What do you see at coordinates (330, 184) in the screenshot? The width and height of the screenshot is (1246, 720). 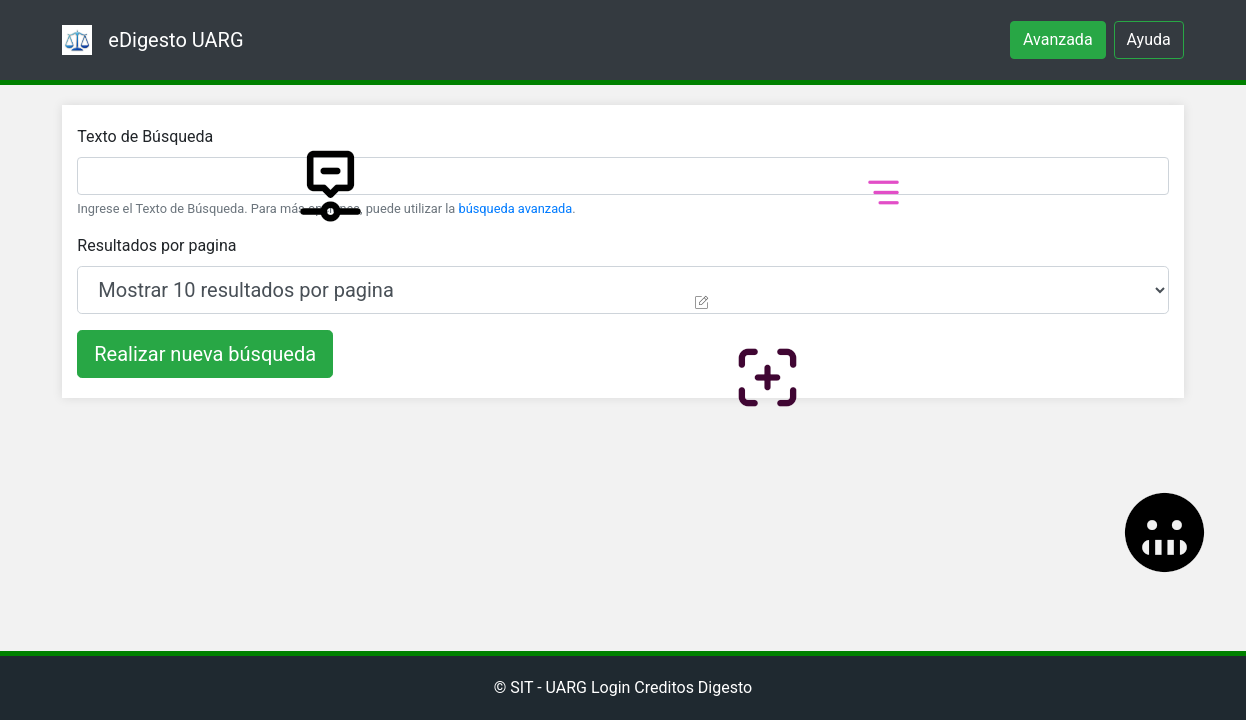 I see `remove an event from the timeline` at bounding box center [330, 184].